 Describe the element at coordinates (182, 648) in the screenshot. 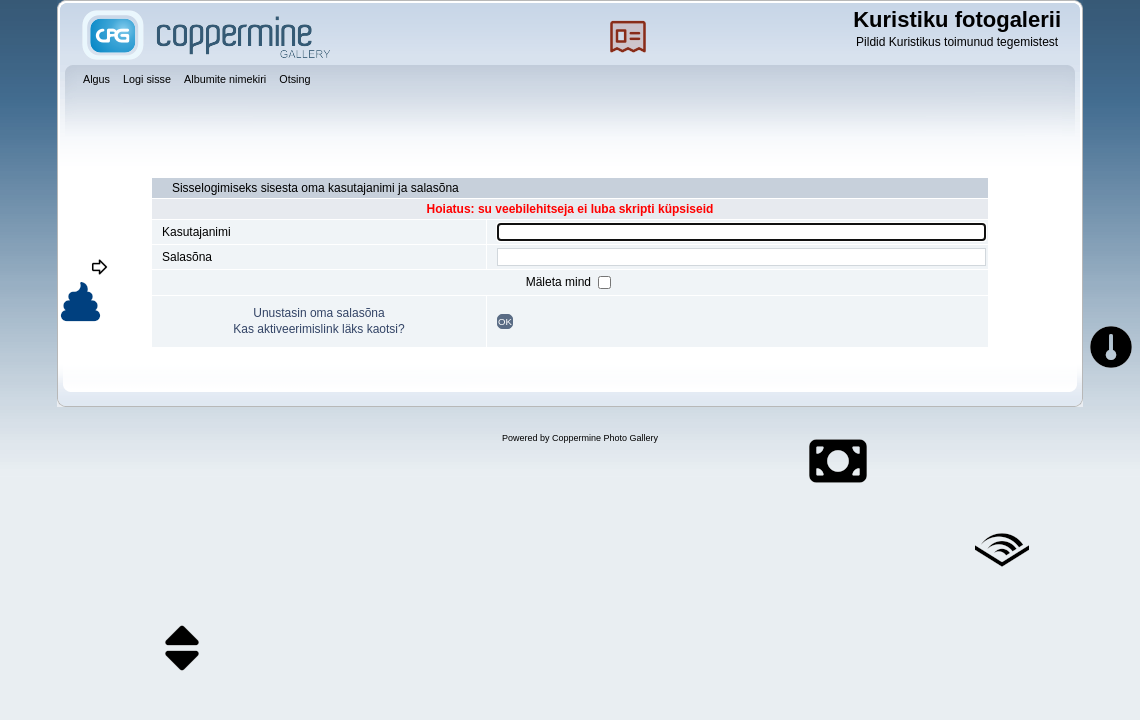

I see `sort items in no particular order` at that location.